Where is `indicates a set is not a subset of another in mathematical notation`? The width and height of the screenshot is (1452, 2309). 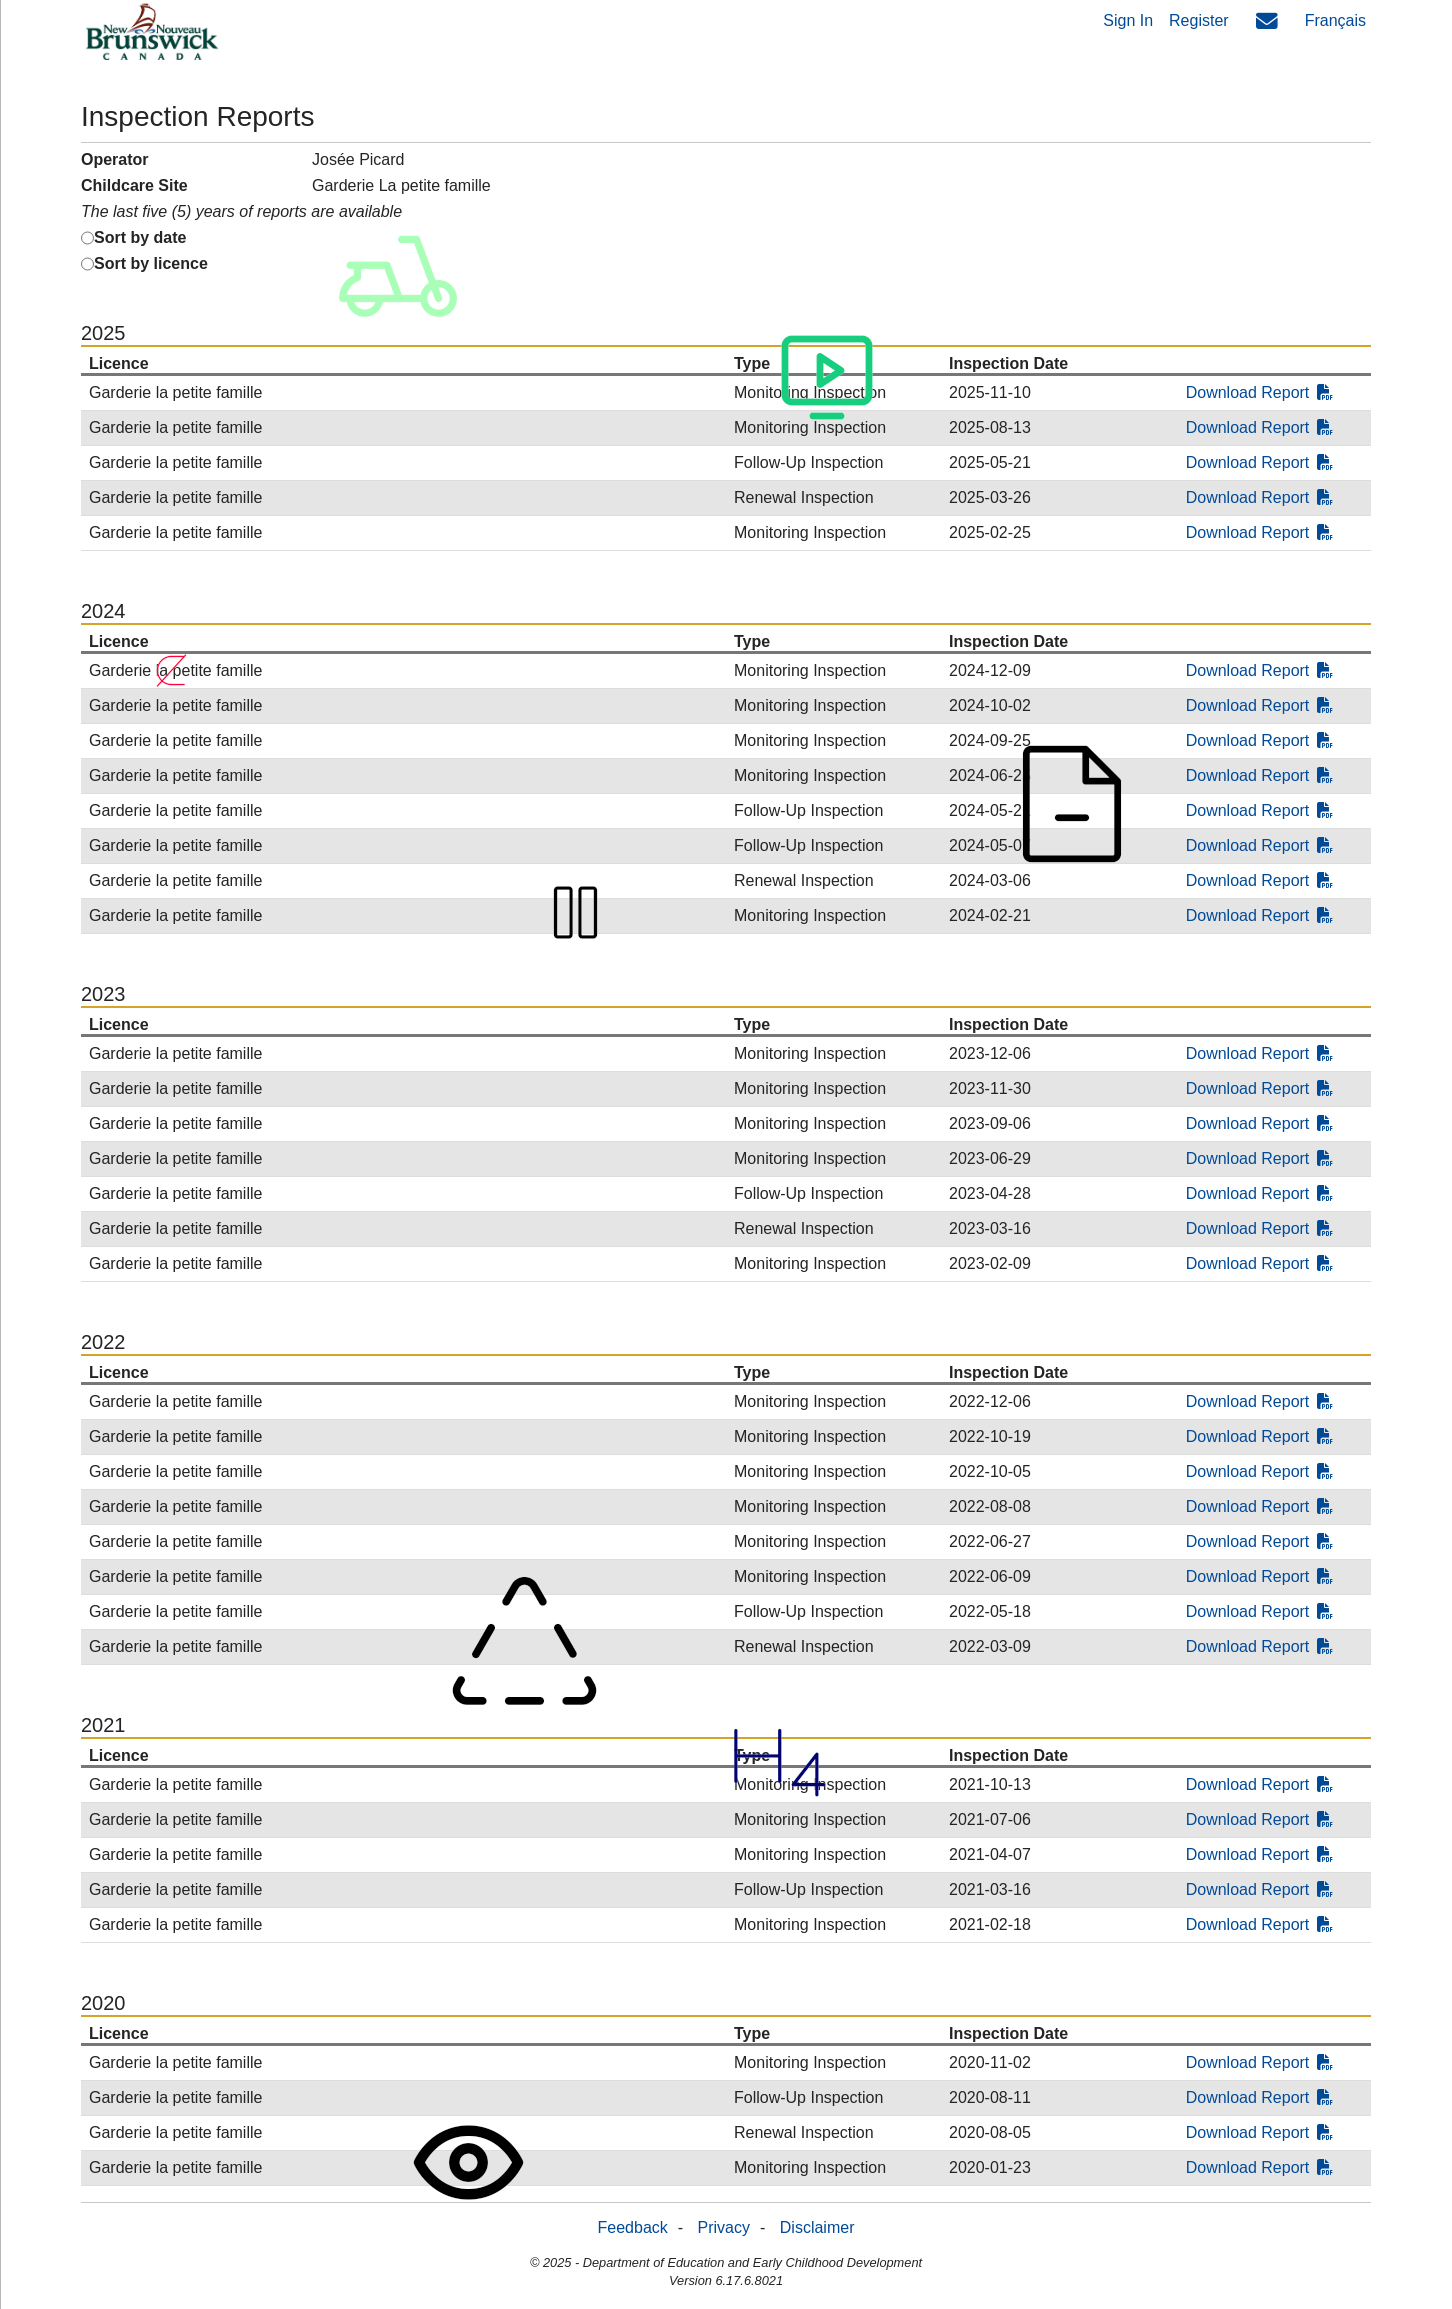
indicates a set is not a subset of another in mathematical notation is located at coordinates (171, 670).